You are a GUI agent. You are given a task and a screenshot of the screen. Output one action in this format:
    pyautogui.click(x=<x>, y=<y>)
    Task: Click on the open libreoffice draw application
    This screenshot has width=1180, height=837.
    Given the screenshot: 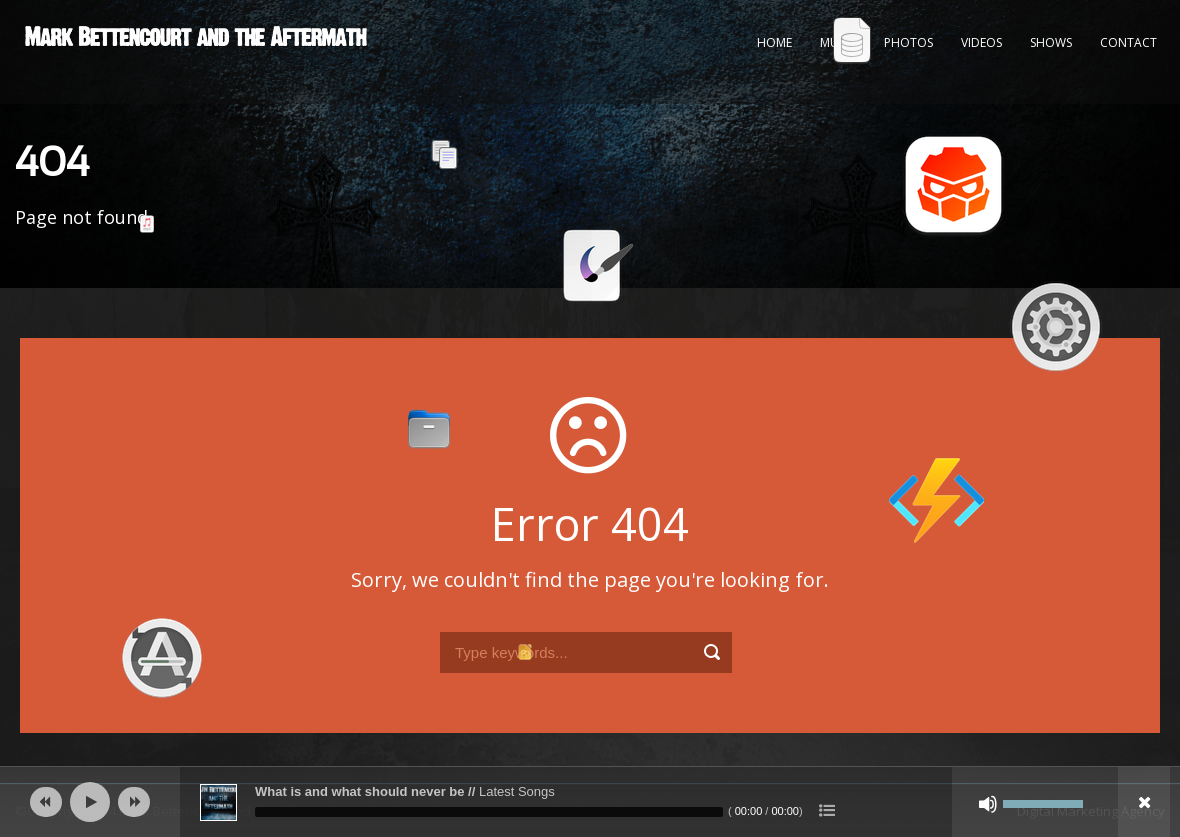 What is the action you would take?
    pyautogui.click(x=525, y=652)
    